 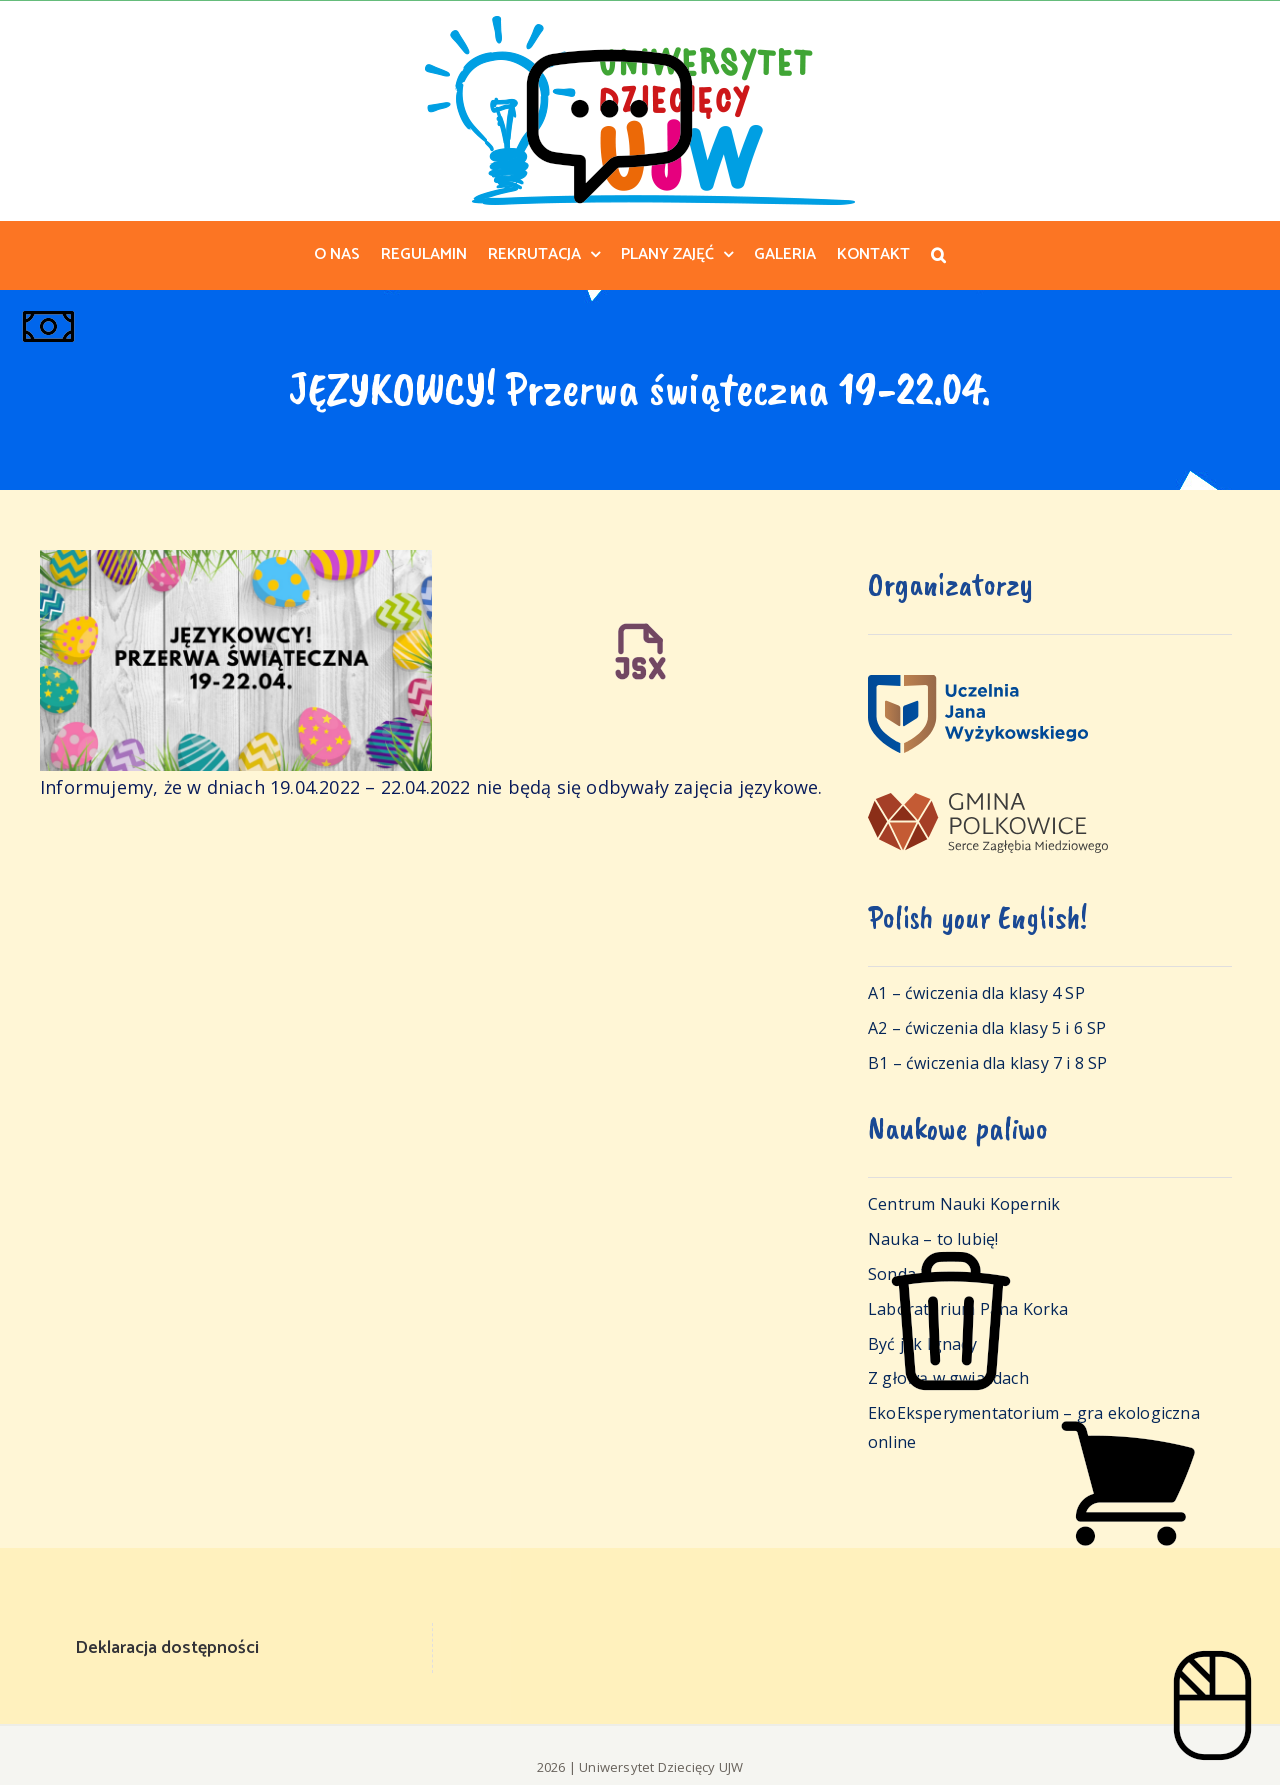 What do you see at coordinates (951, 1321) in the screenshot?
I see `delete selected item` at bounding box center [951, 1321].